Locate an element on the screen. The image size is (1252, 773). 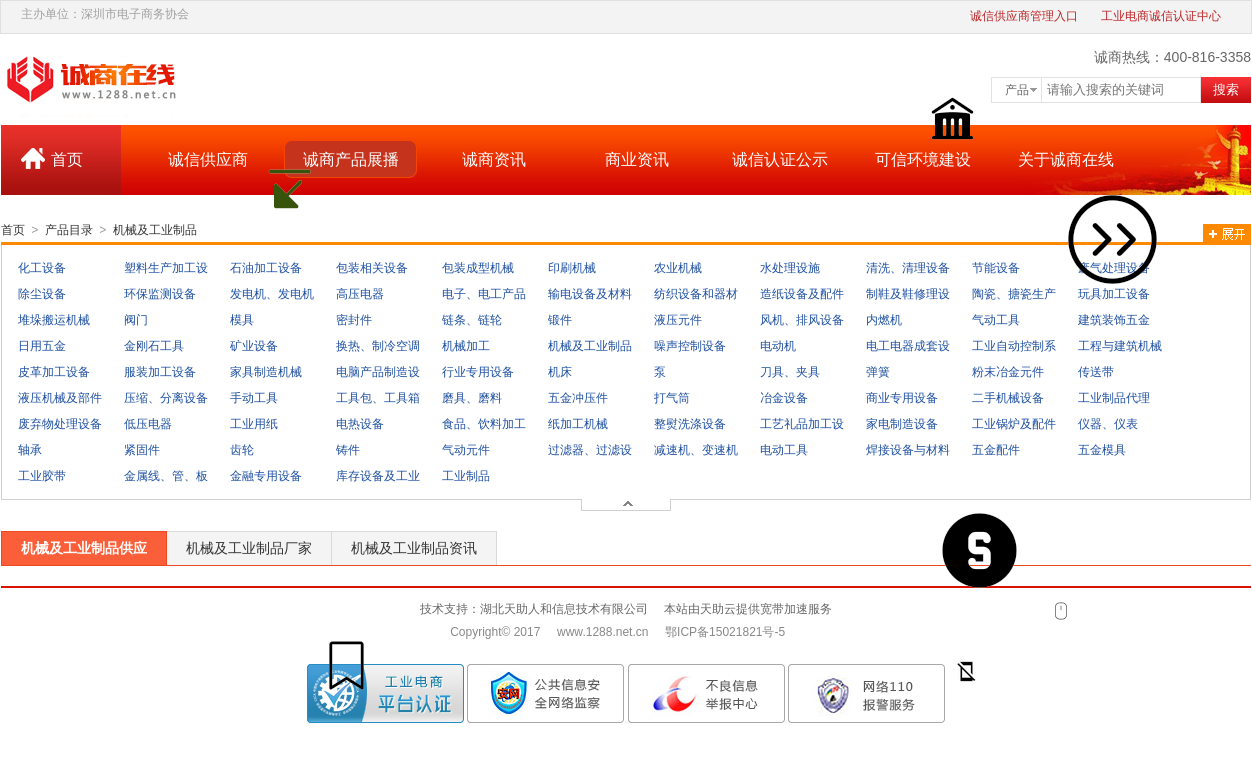
indicates a "small" size option is located at coordinates (979, 550).